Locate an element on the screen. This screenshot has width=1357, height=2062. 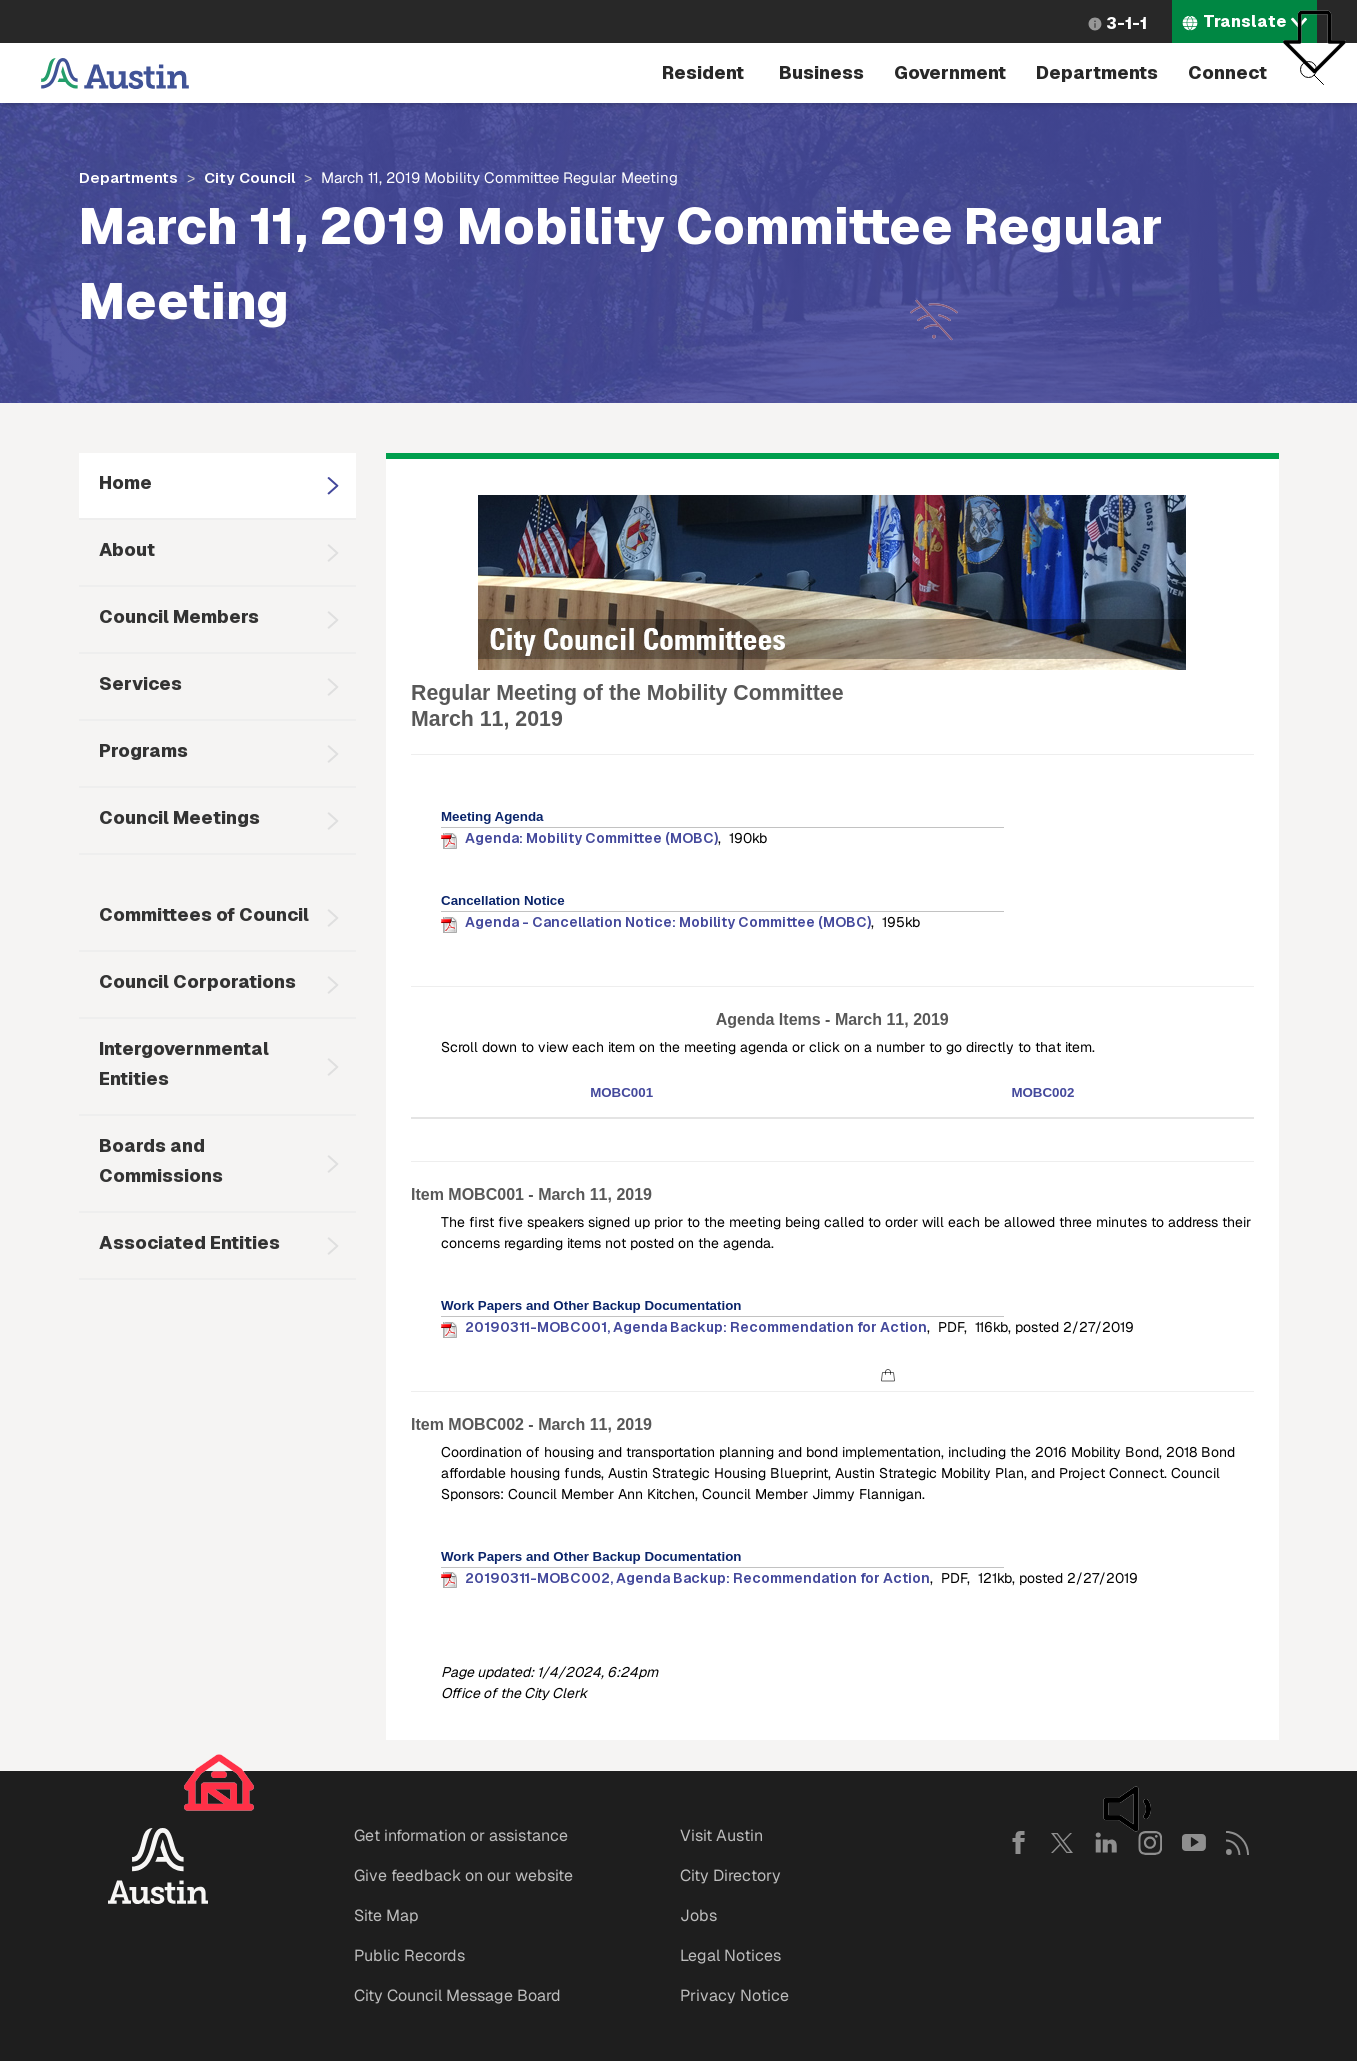
indicates no wifi connection available is located at coordinates (934, 320).